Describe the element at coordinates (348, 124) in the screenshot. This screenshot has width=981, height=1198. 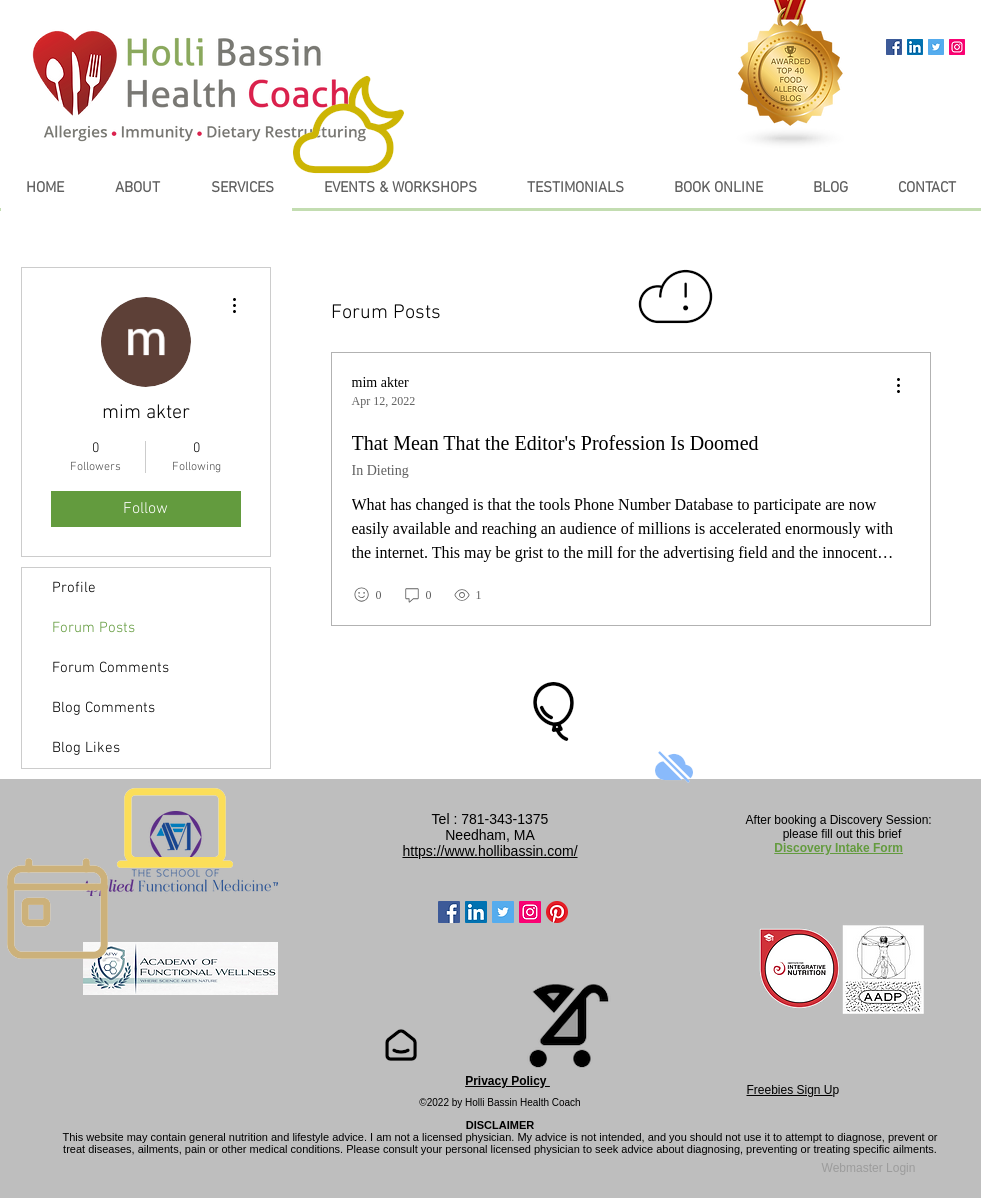
I see `indicates cloudy night weather conditions` at that location.